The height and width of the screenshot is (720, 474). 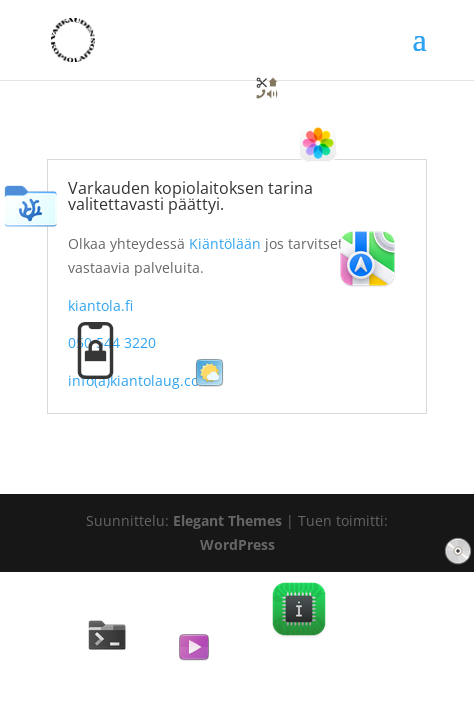 I want to click on open the Photos app, so click(x=318, y=143).